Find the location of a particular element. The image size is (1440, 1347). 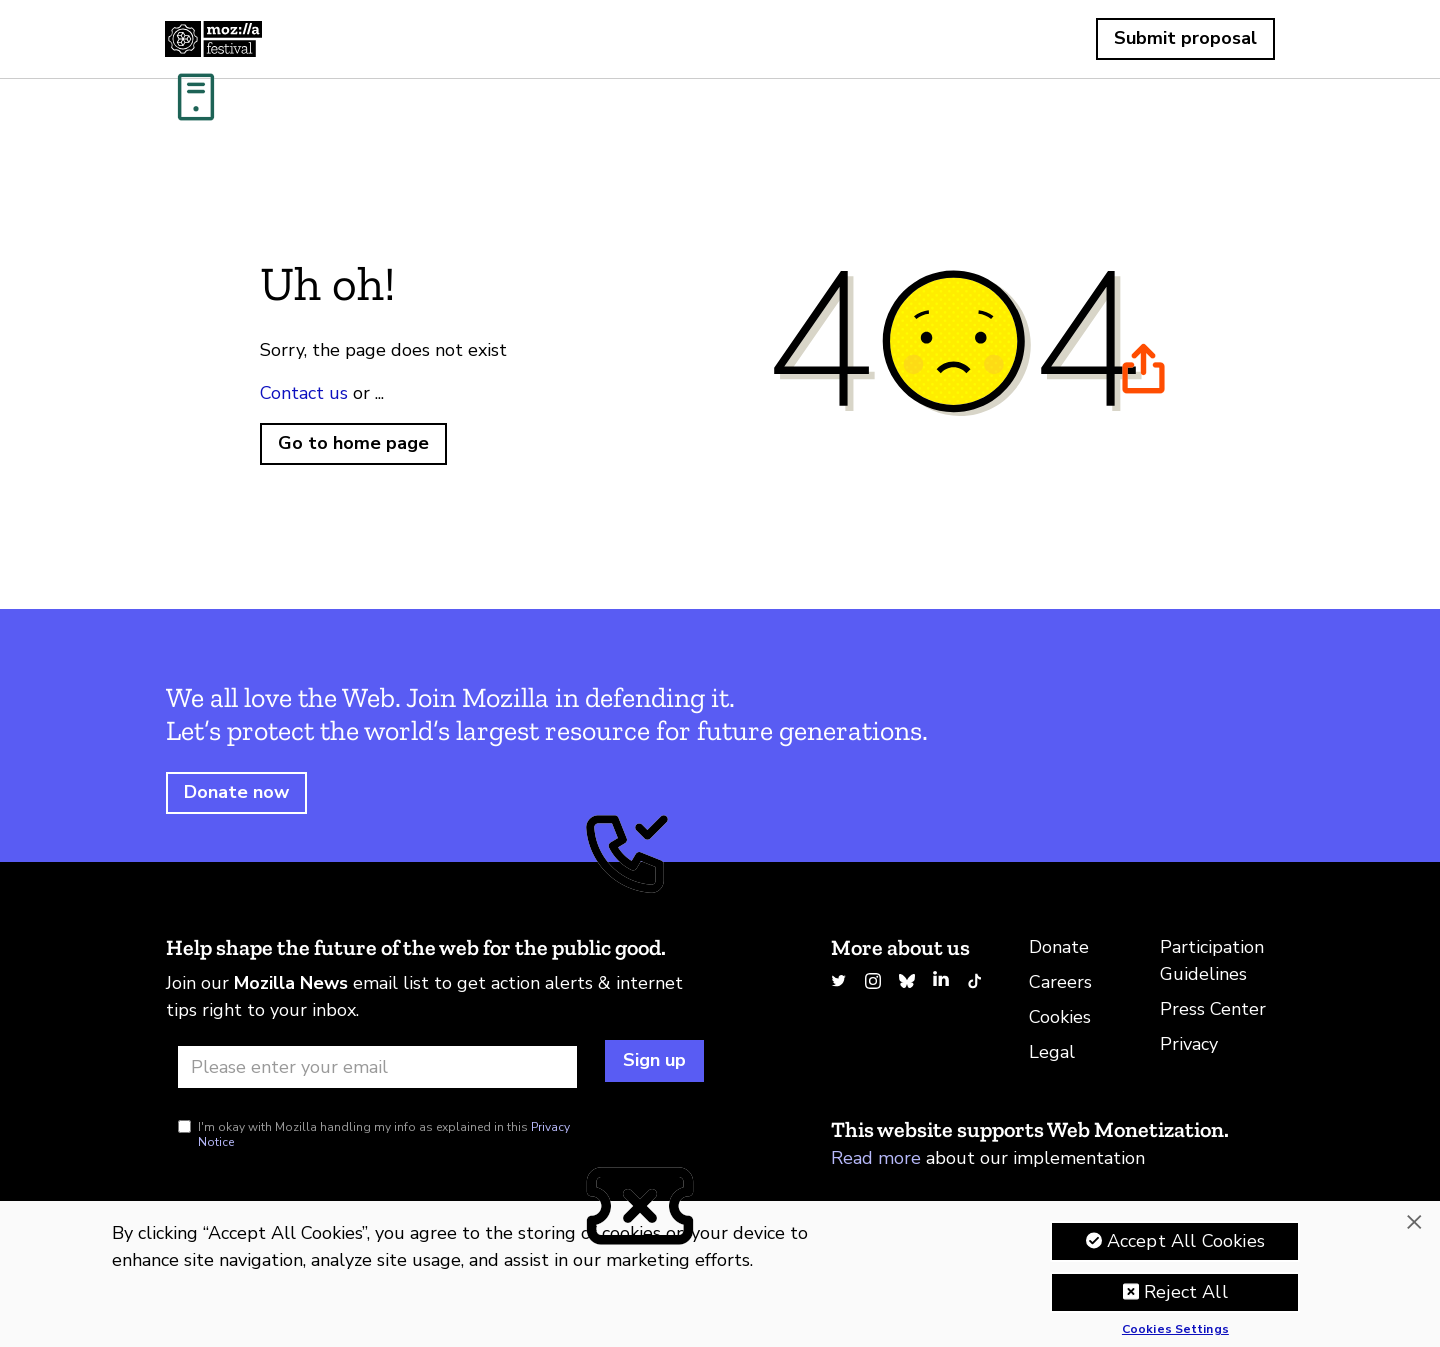

call completed successfully is located at coordinates (627, 852).